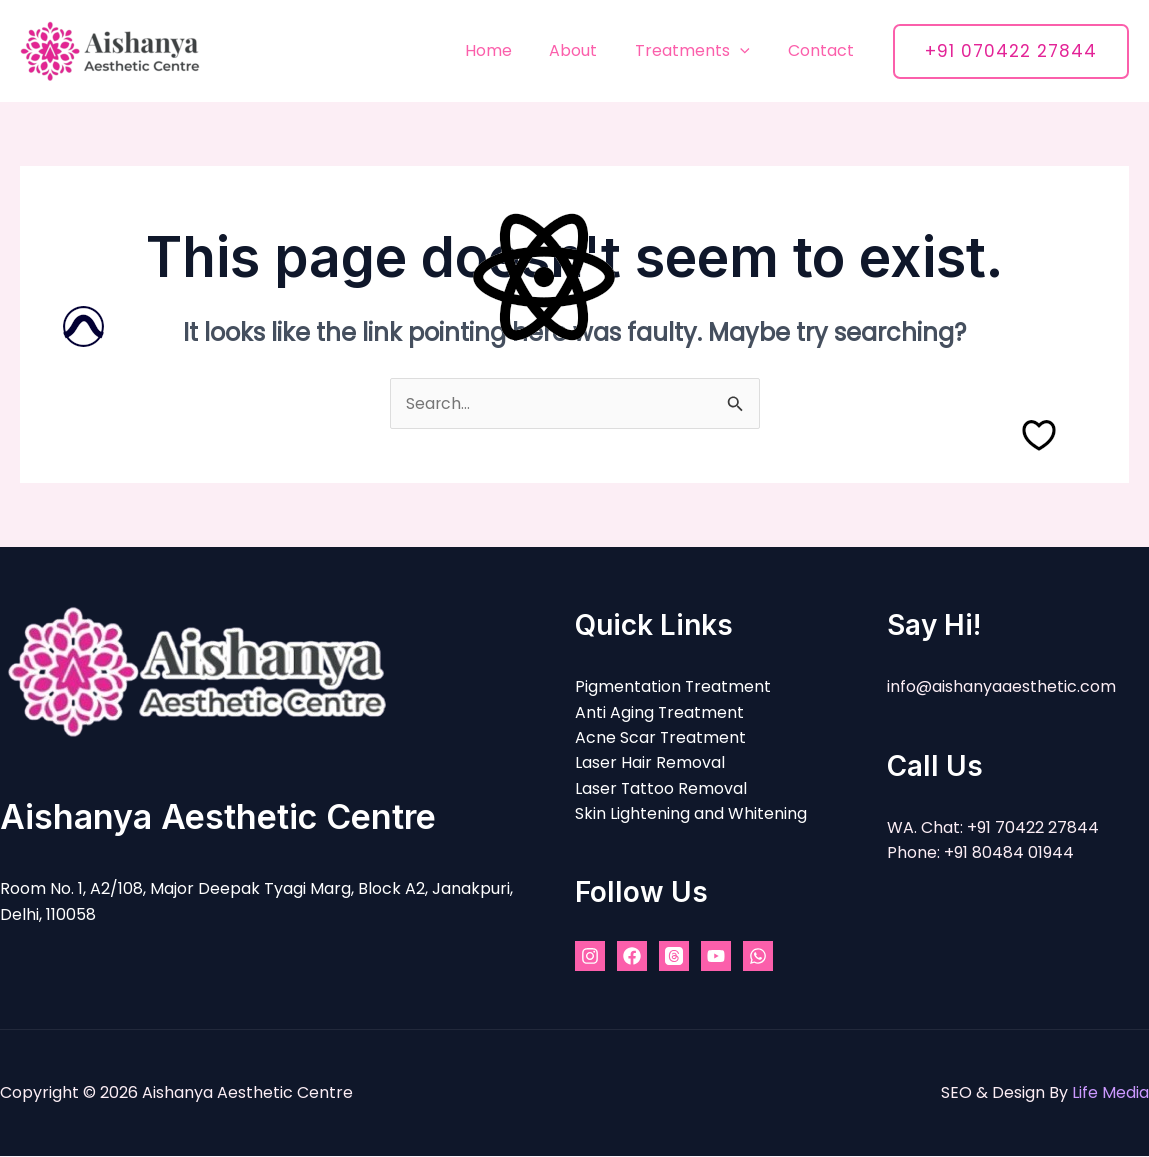  Describe the element at coordinates (544, 277) in the screenshot. I see `react.js framework logo` at that location.